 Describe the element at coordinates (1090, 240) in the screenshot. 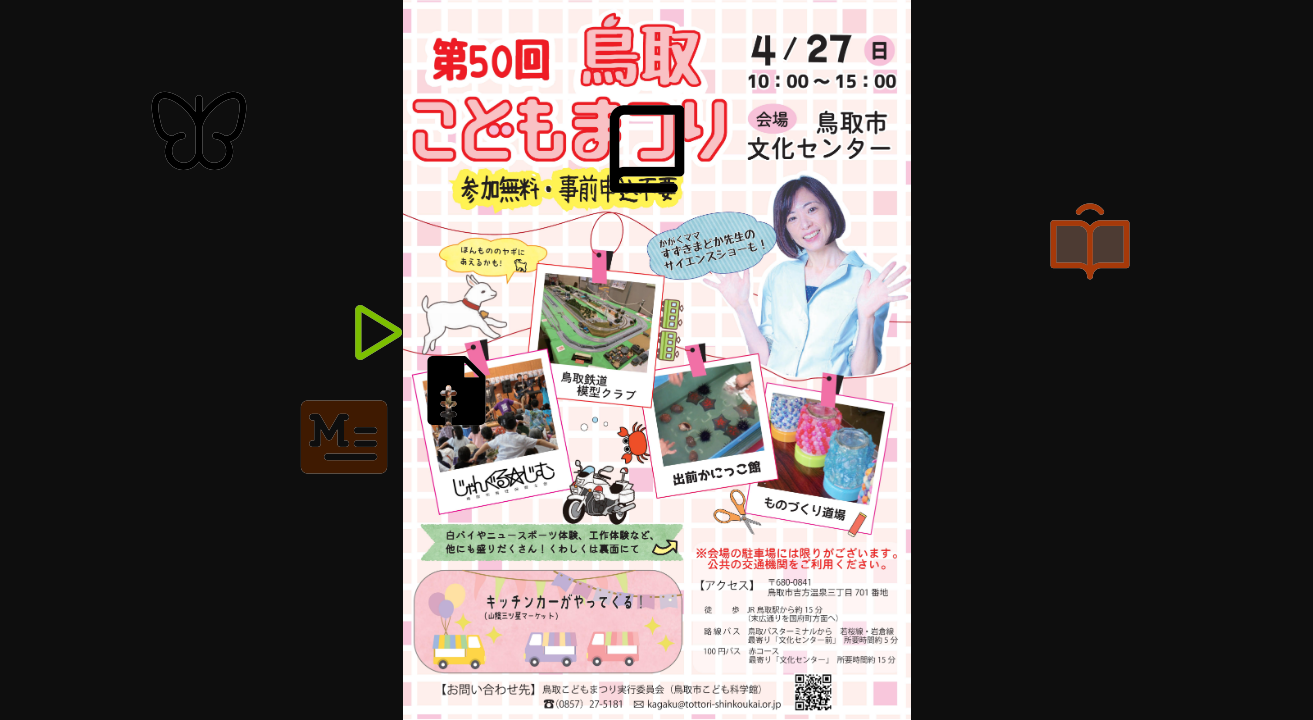

I see `view user profile or account details` at that location.